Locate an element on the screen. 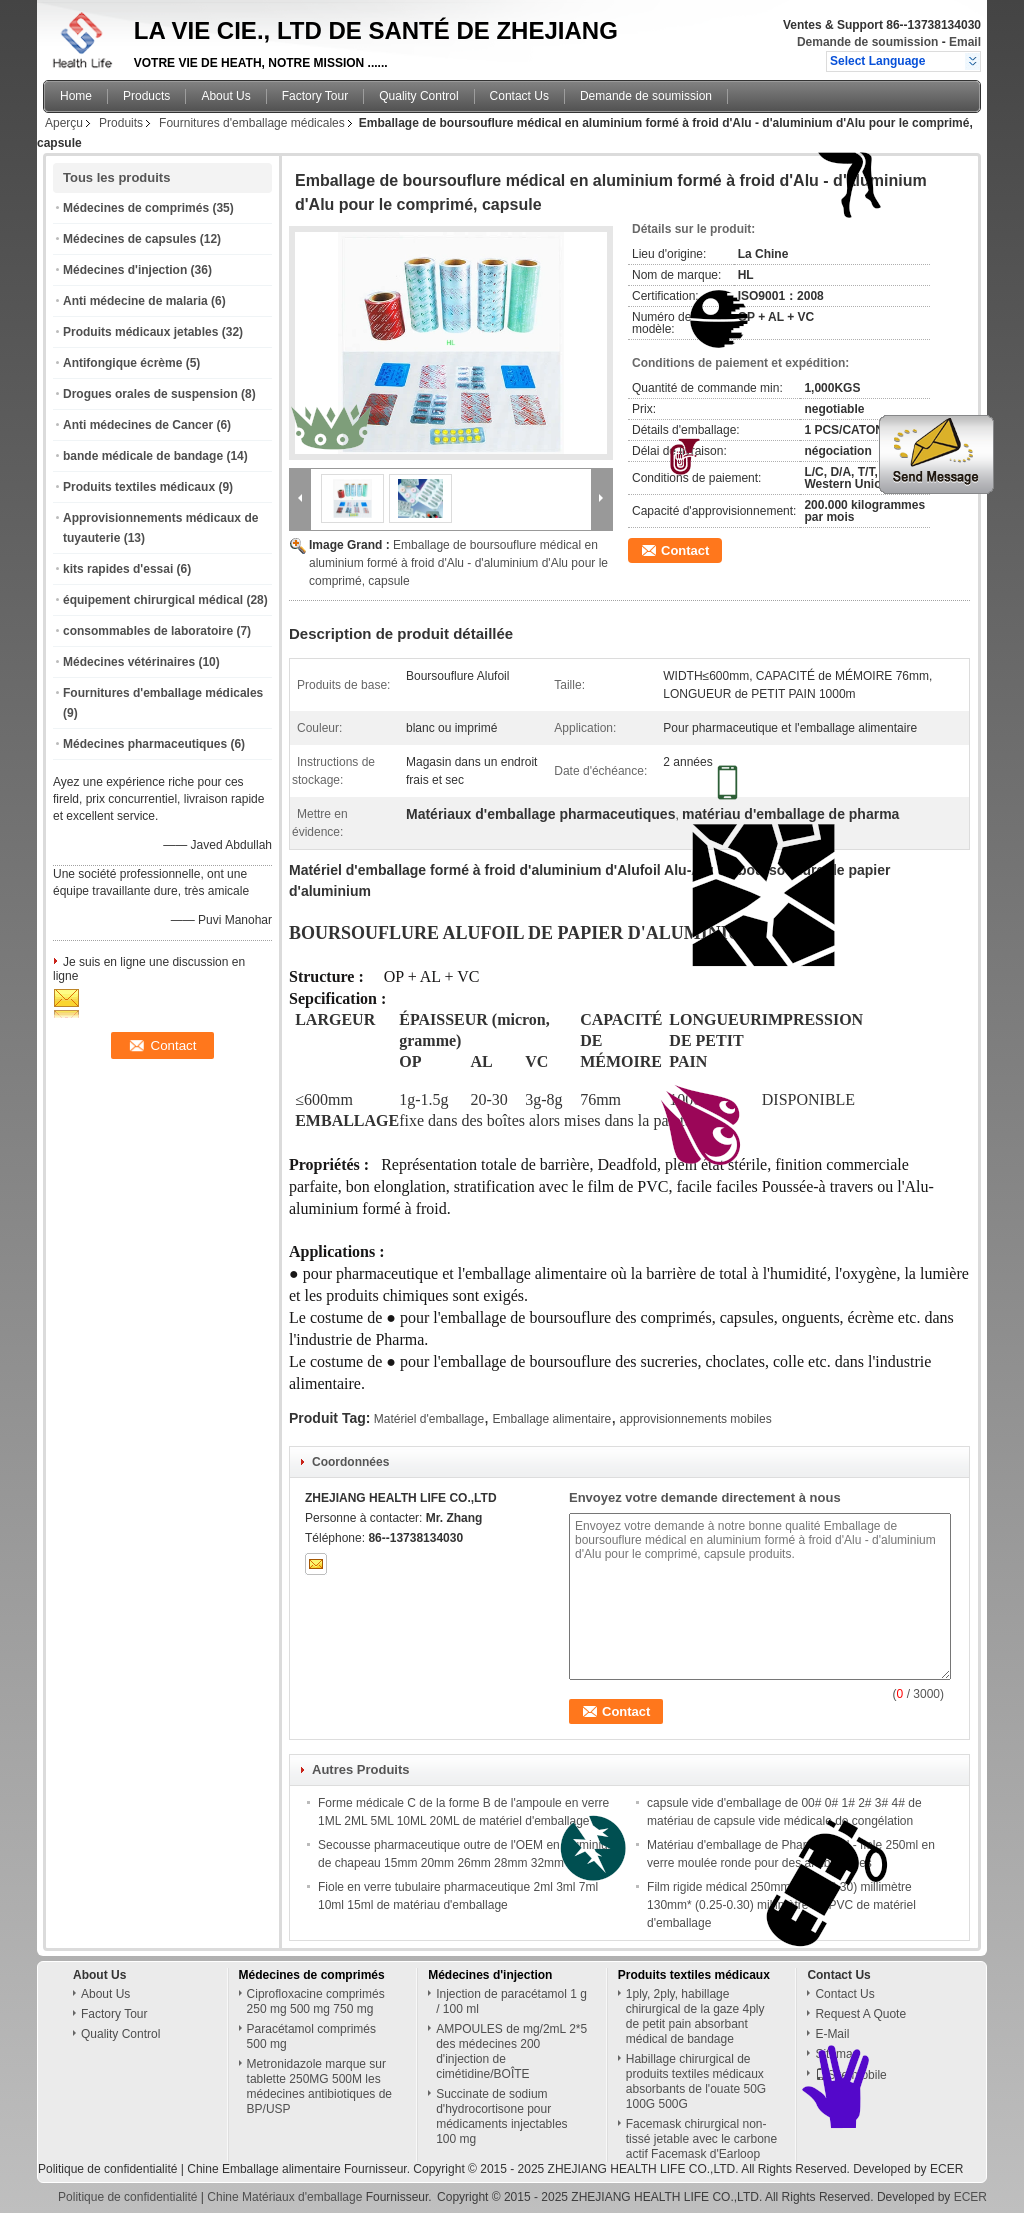 This screenshot has width=1024, height=2213. indicates broken or damaged item status is located at coordinates (763, 895).